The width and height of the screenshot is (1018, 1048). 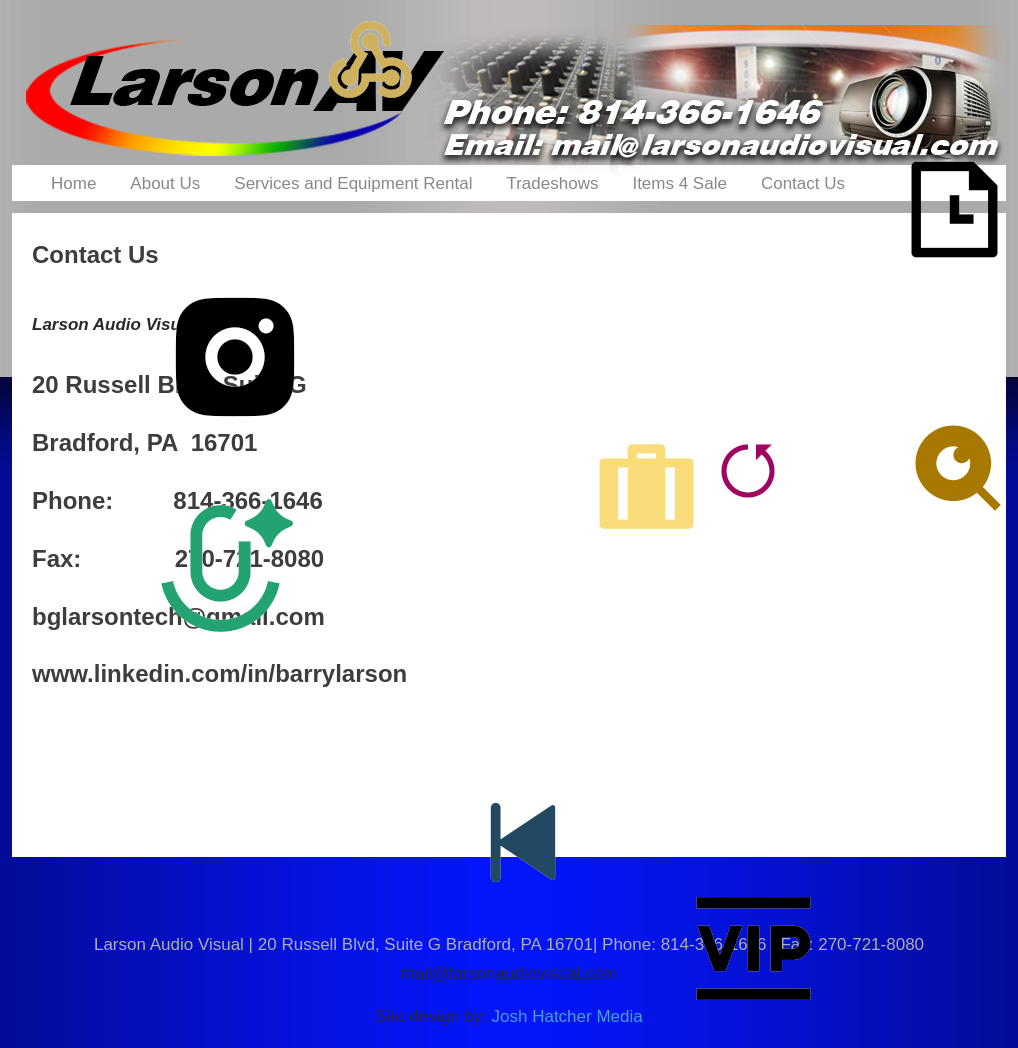 I want to click on activate AI-powered voice input, so click(x=220, y=571).